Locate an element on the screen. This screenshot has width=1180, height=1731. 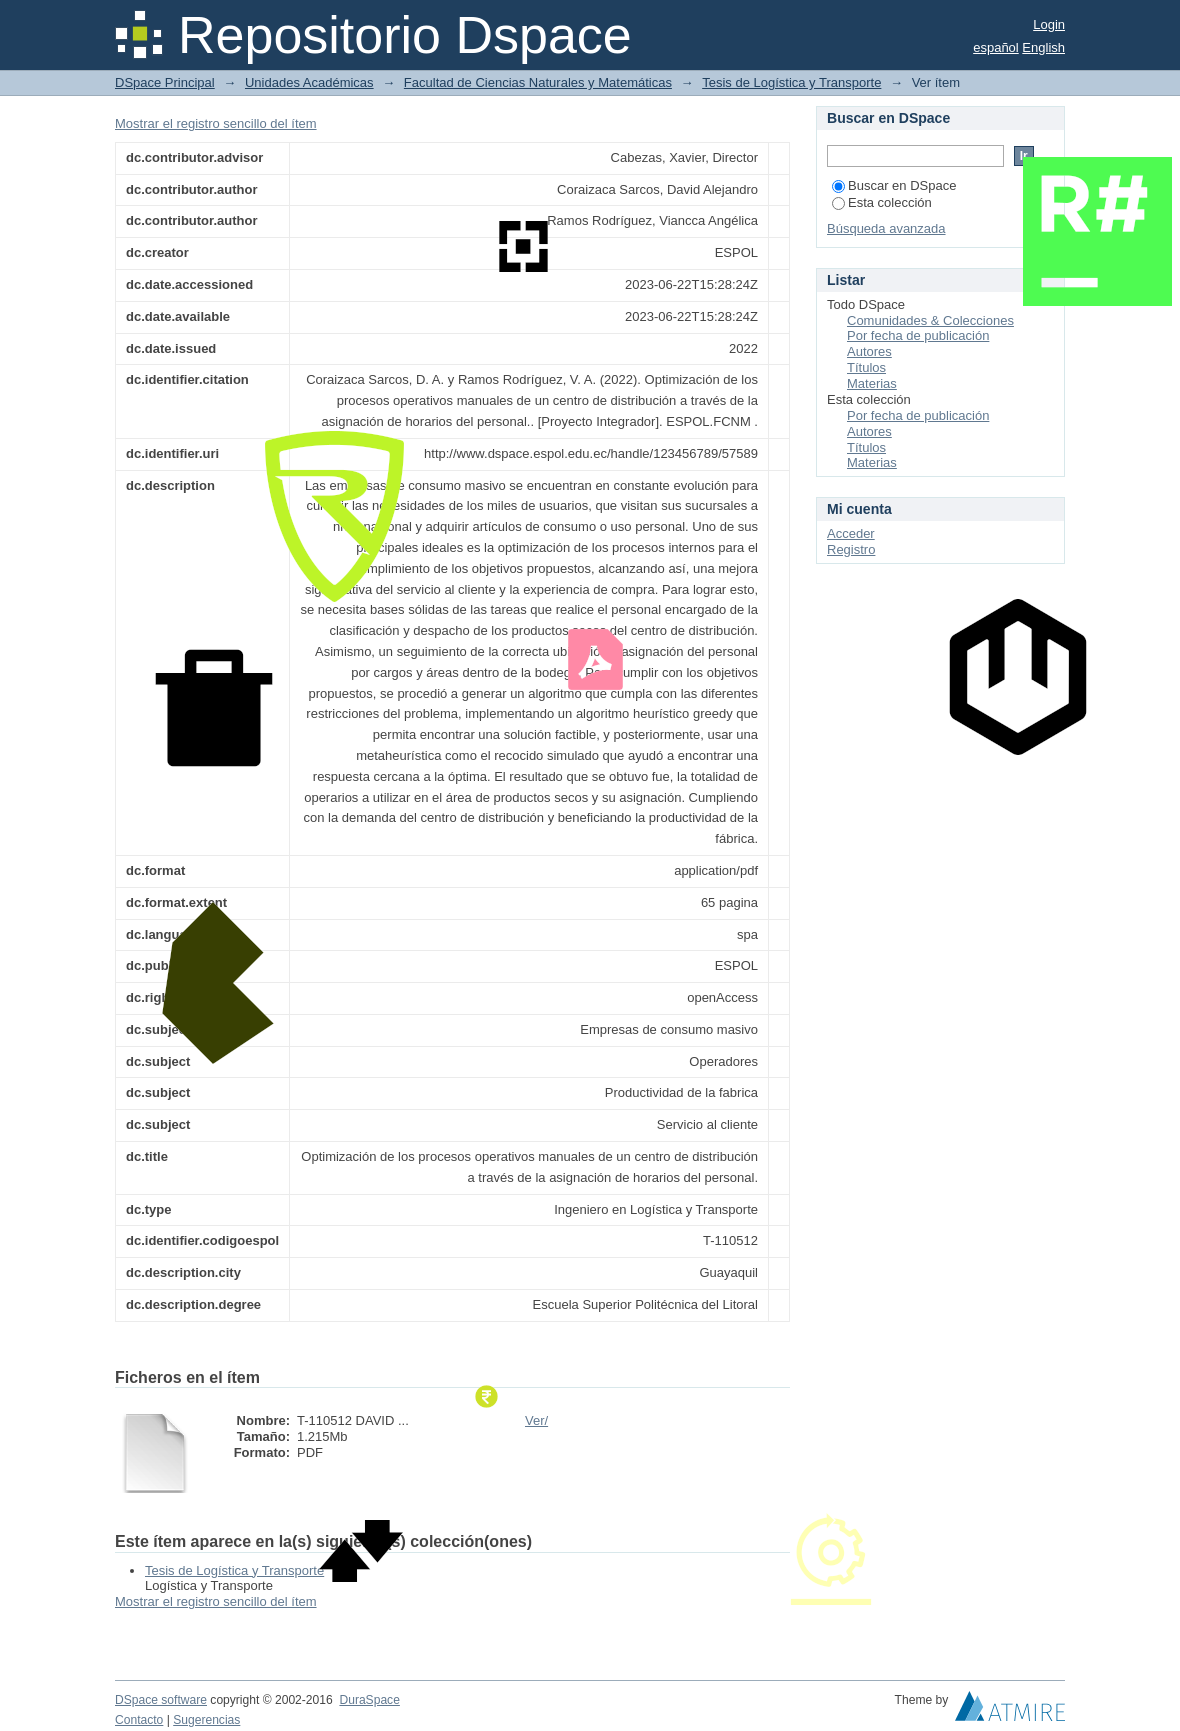
delete selected item is located at coordinates (214, 708).